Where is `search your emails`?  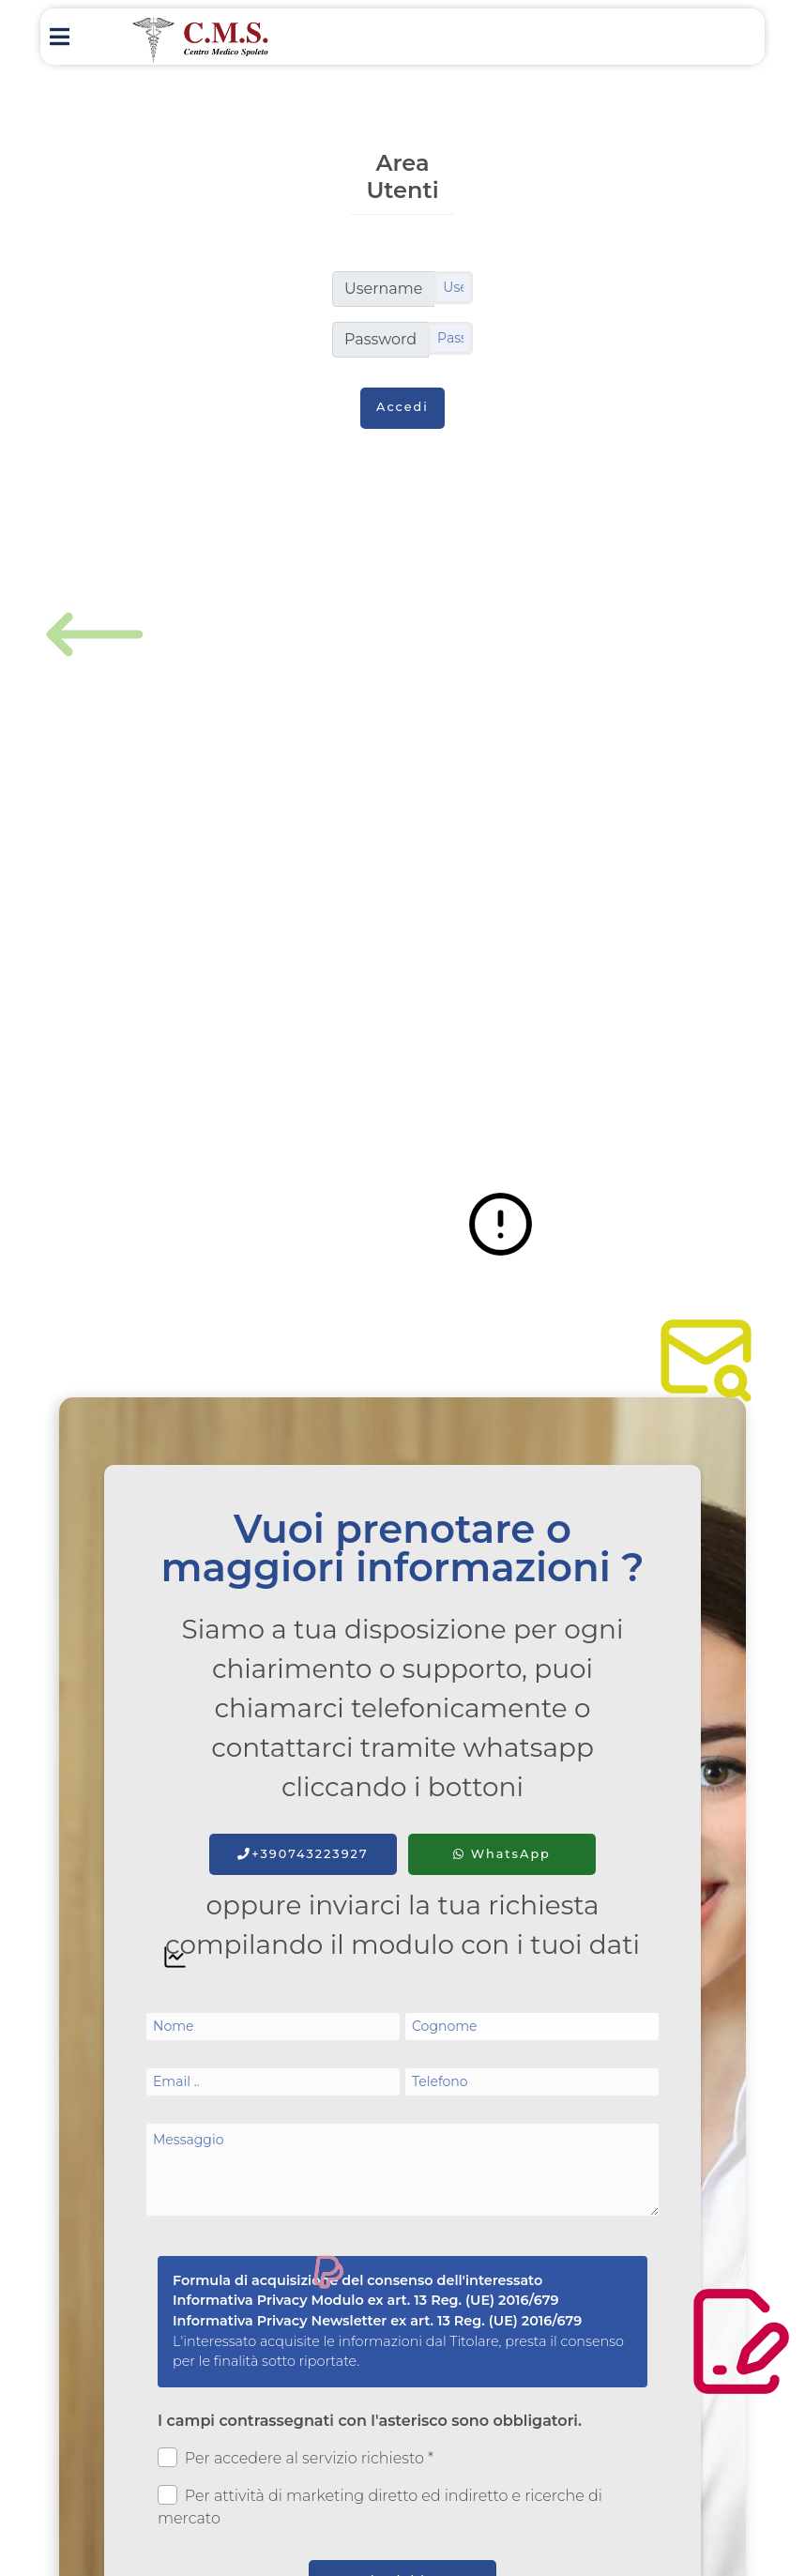
search your emails is located at coordinates (706, 1356).